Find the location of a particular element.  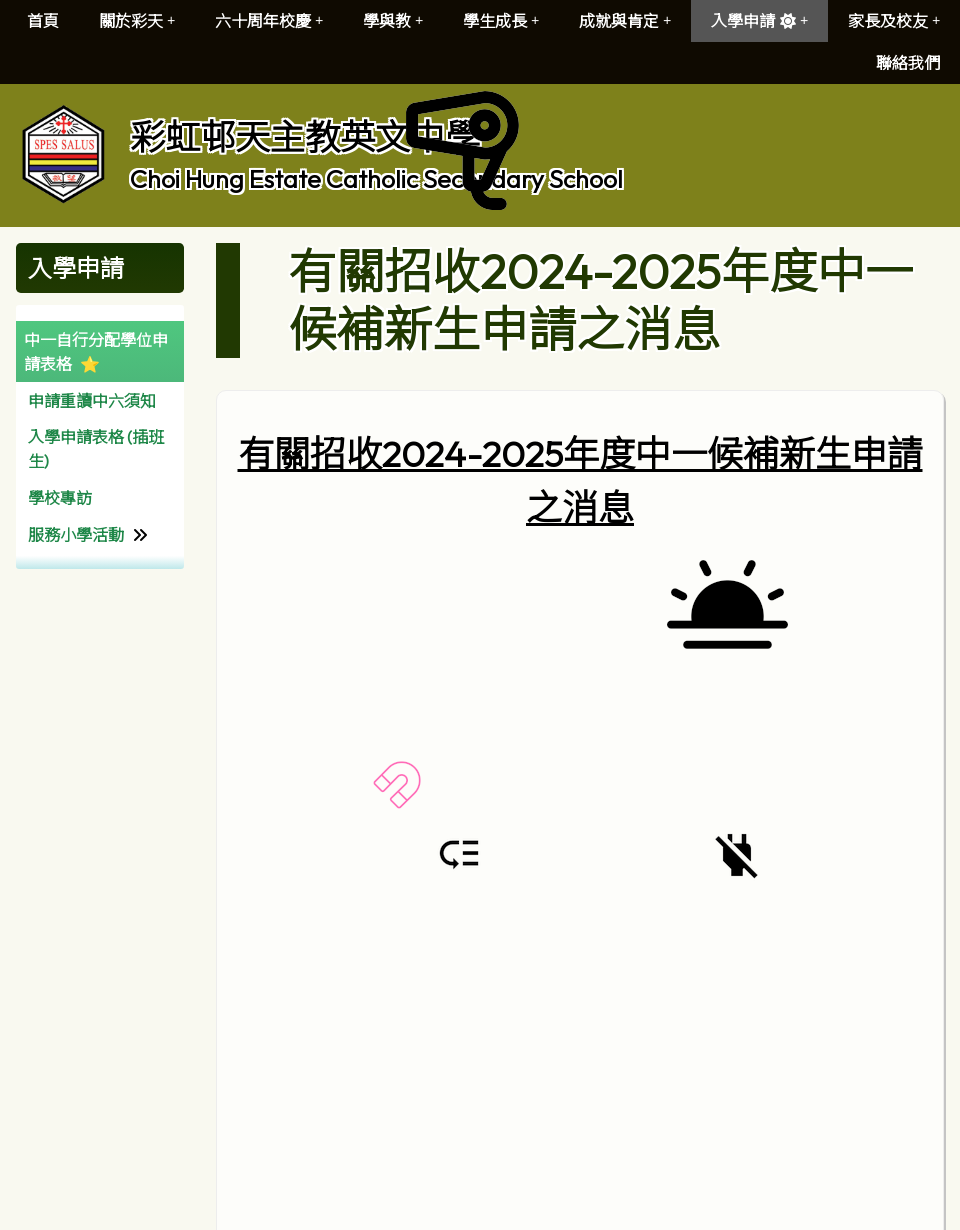

attract or pull related items together is located at coordinates (398, 784).